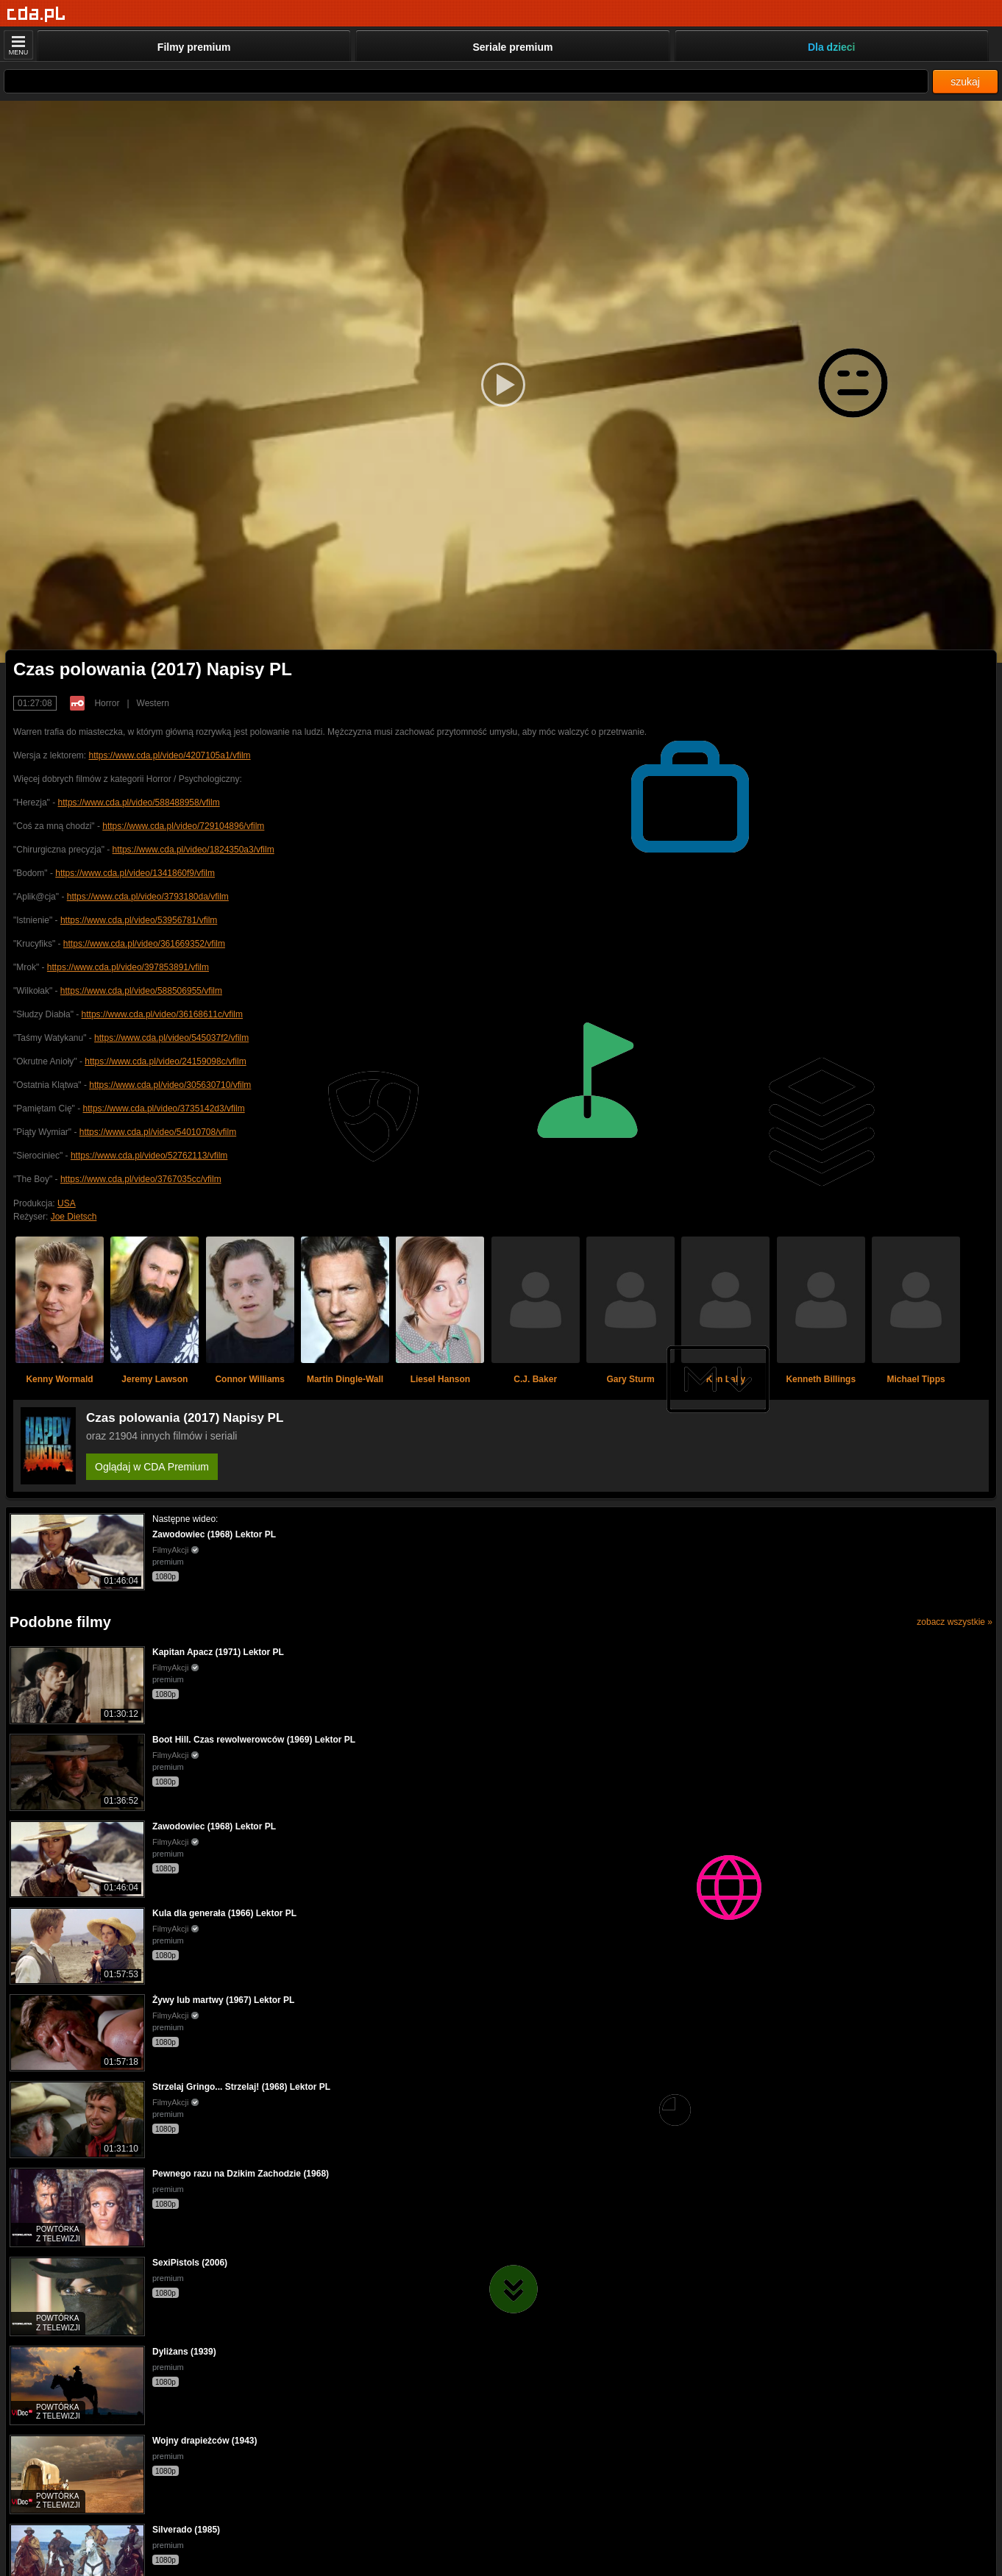 Image resolution: width=1002 pixels, height=2576 pixels. What do you see at coordinates (675, 2110) in the screenshot?
I see `indicates 75% progress or completion` at bounding box center [675, 2110].